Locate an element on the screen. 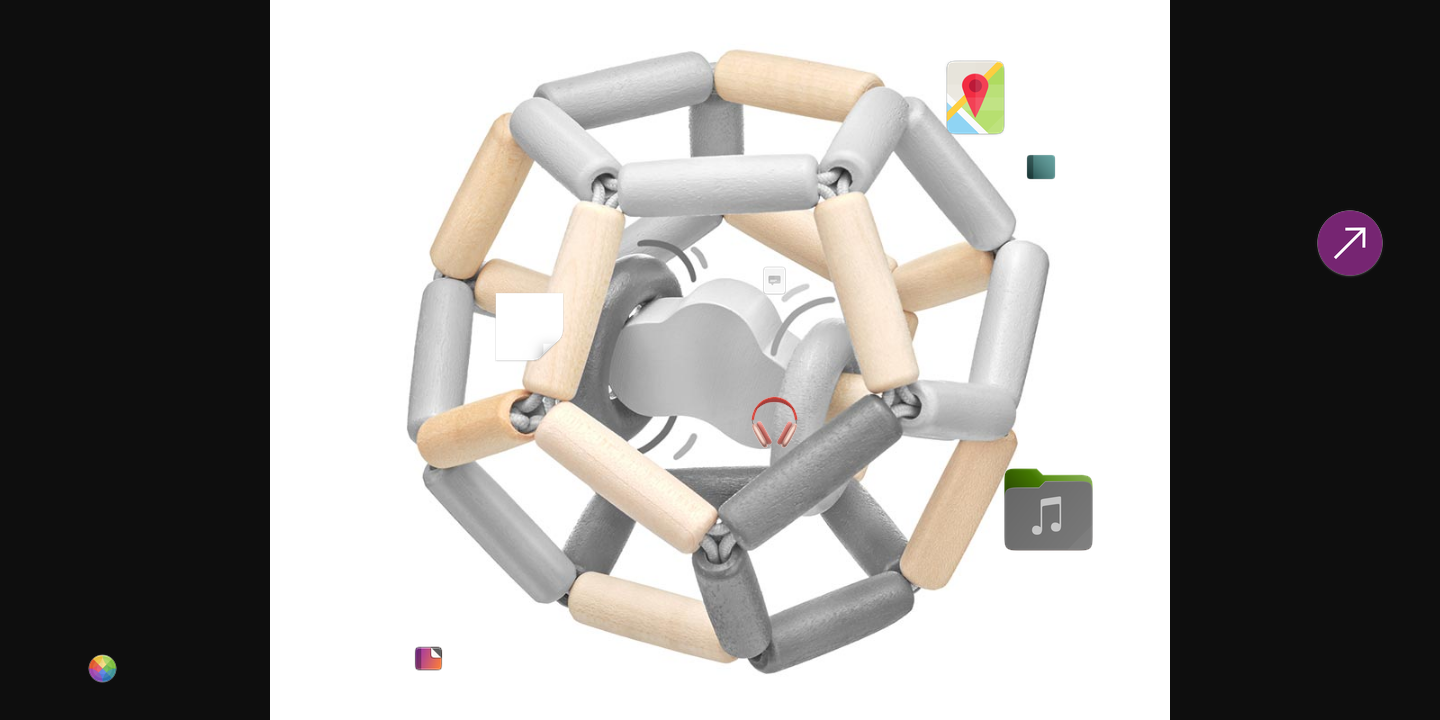 This screenshot has height=720, width=1440. subrip subtitle file (.srt) is located at coordinates (774, 280).